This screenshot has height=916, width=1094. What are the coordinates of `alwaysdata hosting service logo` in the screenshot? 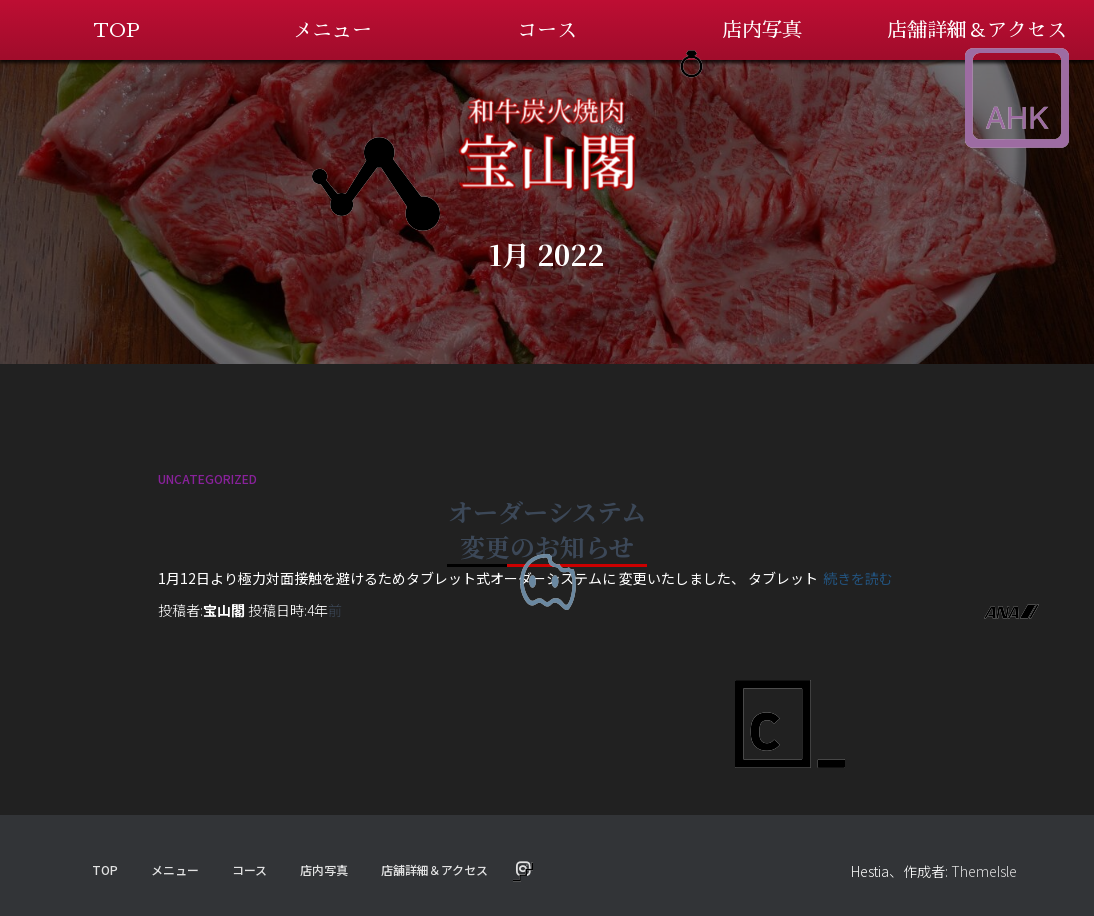 It's located at (376, 184).